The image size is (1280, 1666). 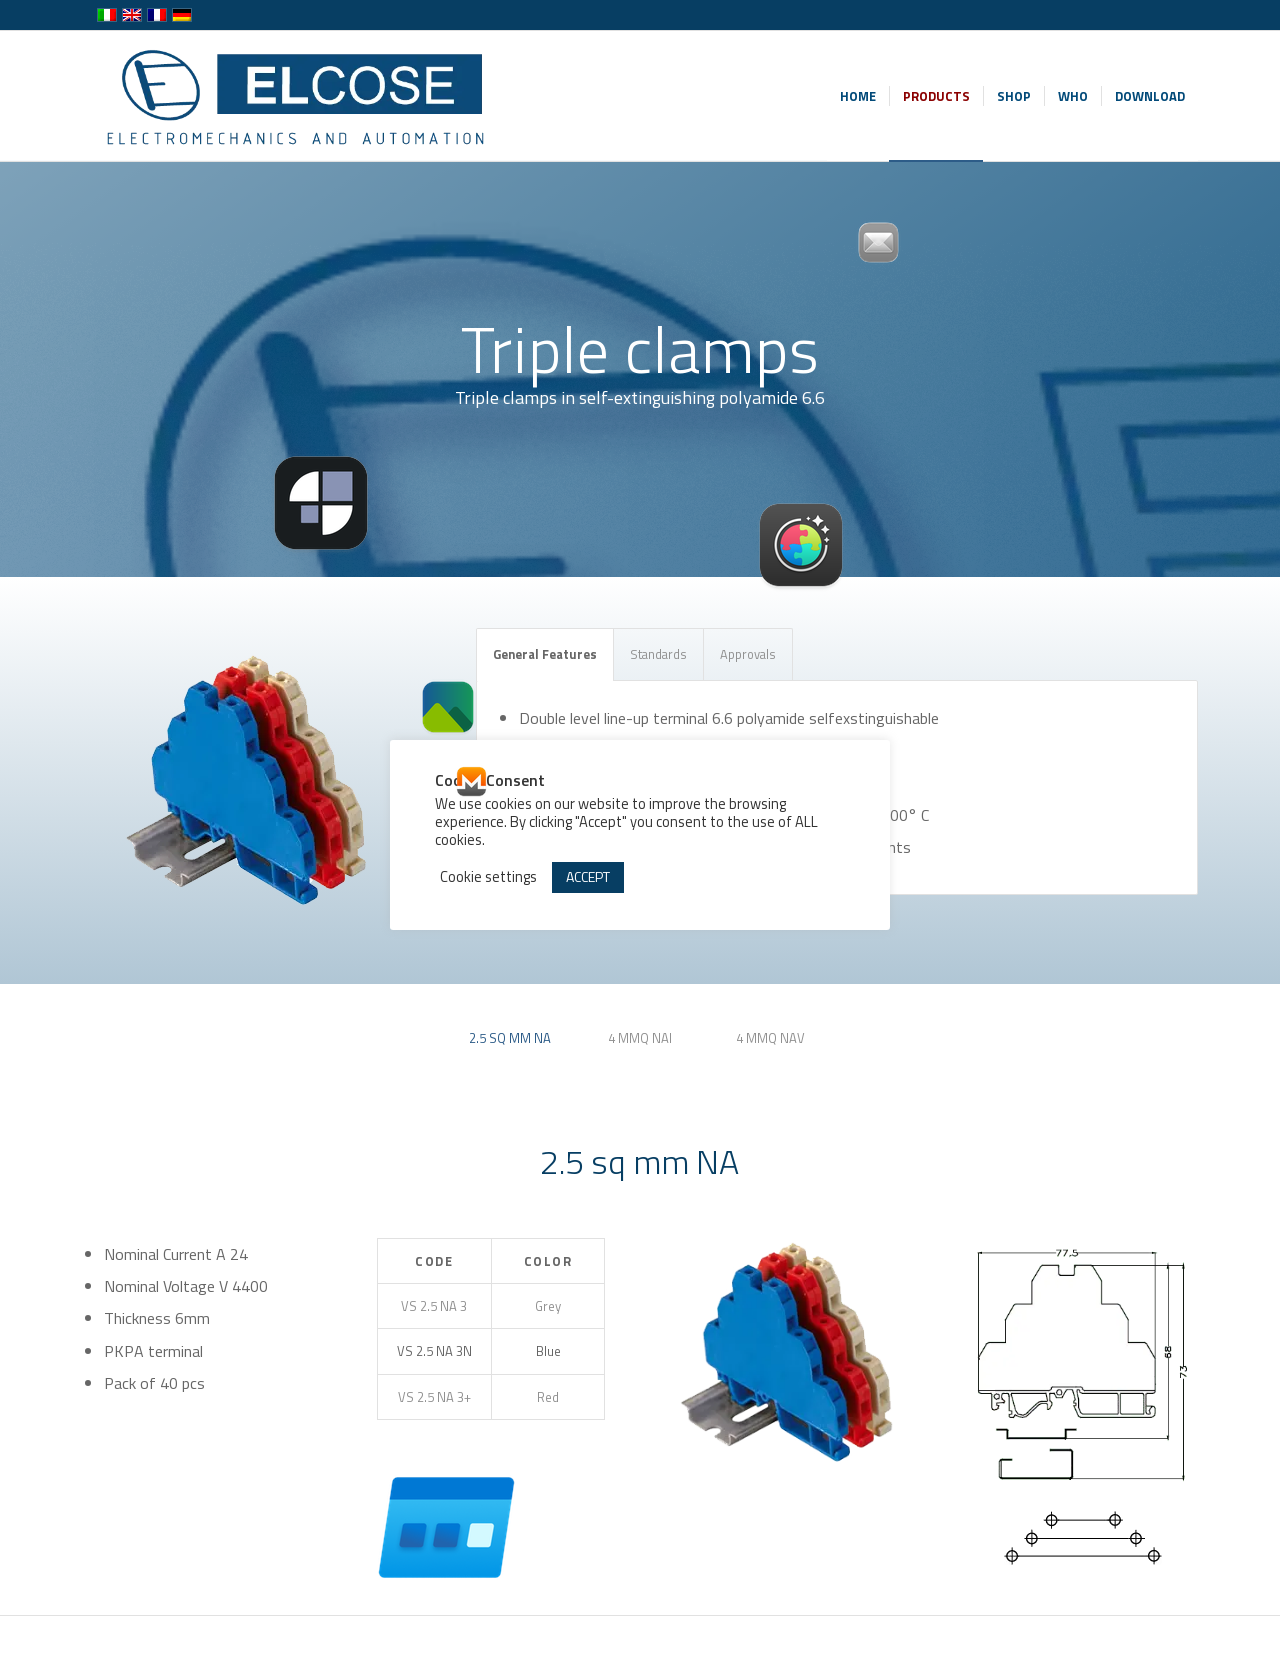 I want to click on launch autoruns system utility, so click(x=446, y=1527).